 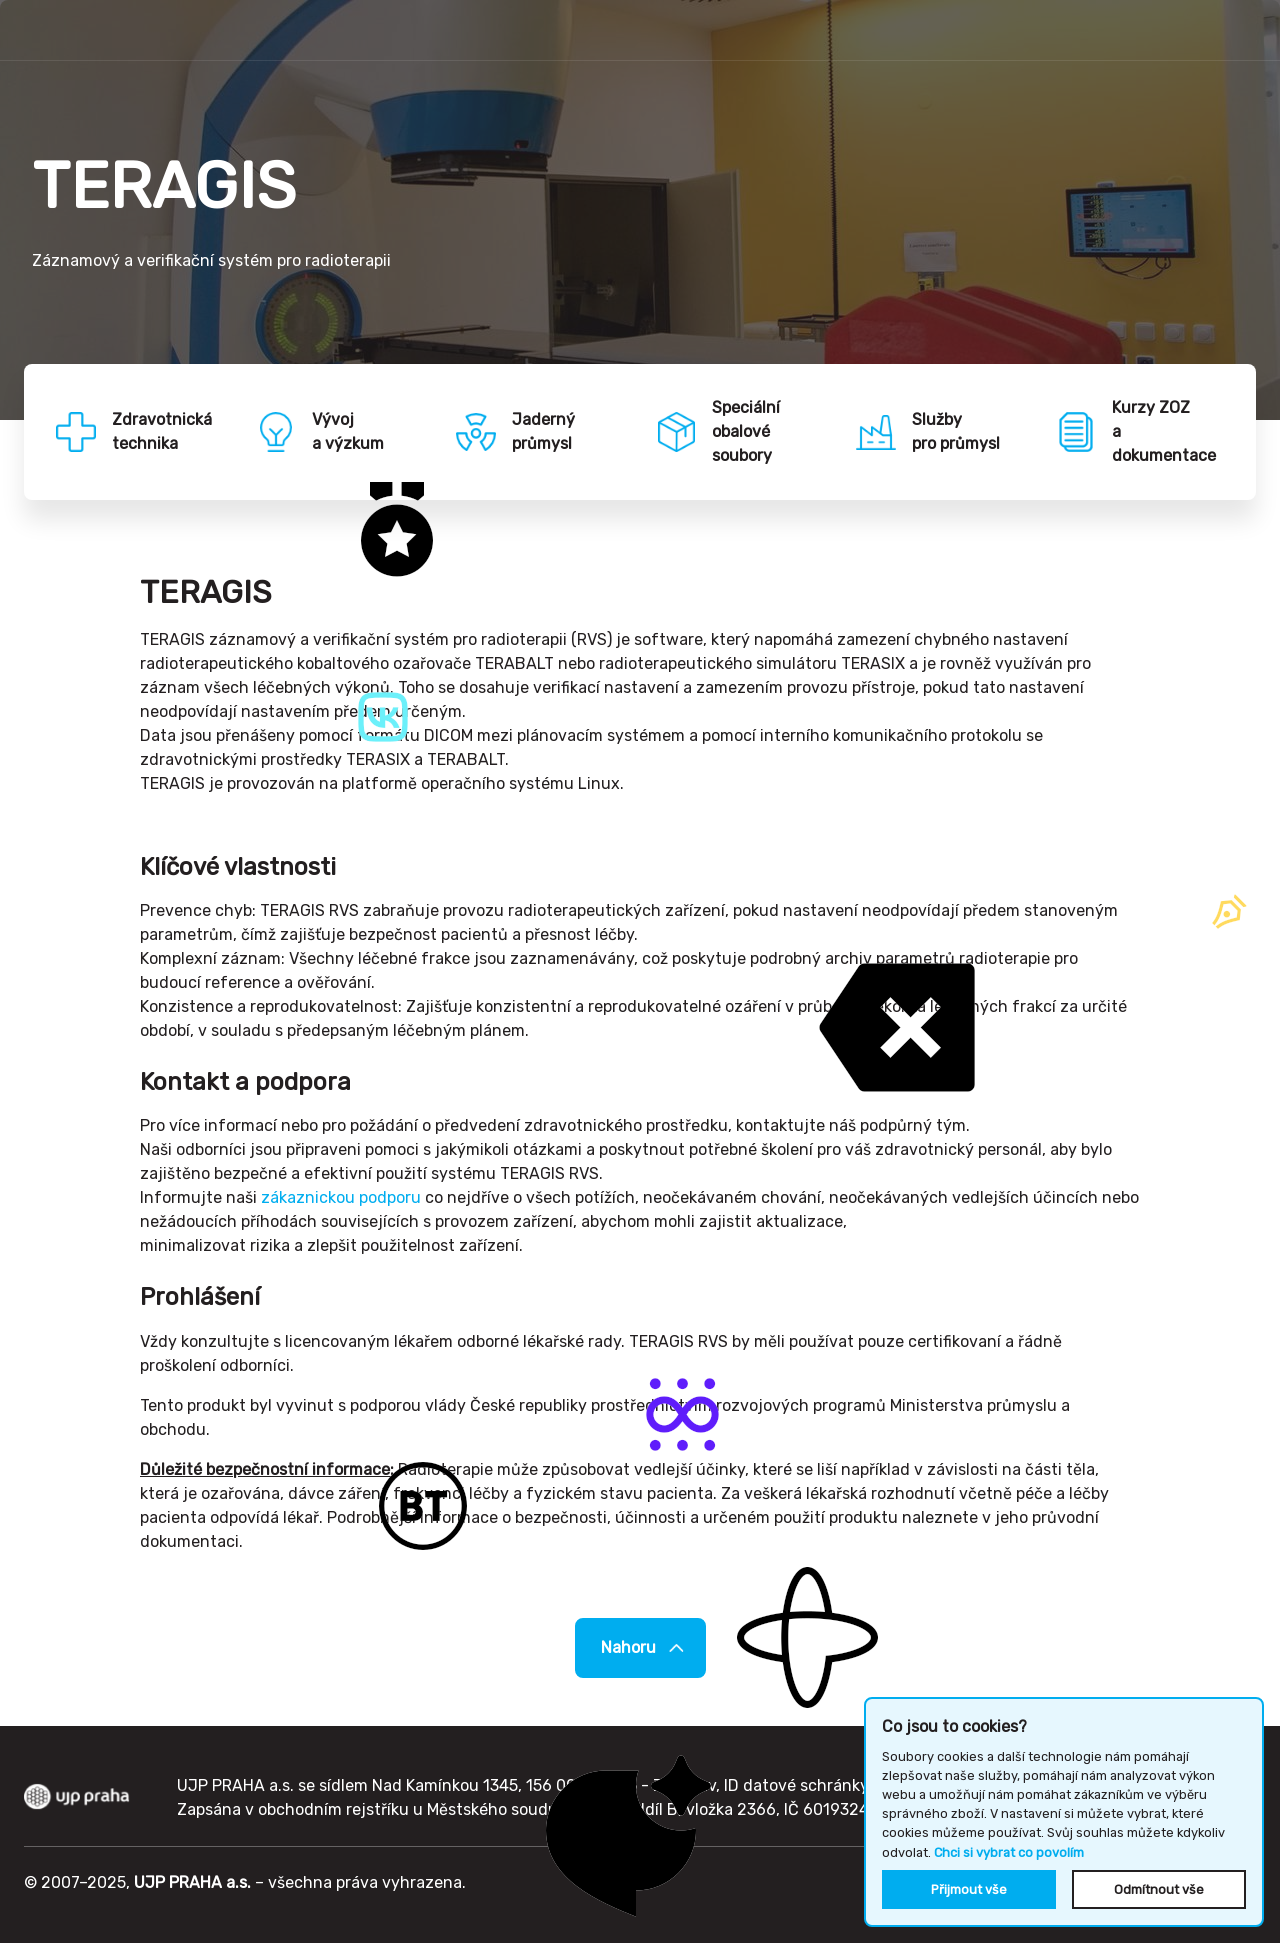 What do you see at coordinates (682, 1414) in the screenshot?
I see `indicates hazy weather conditions` at bounding box center [682, 1414].